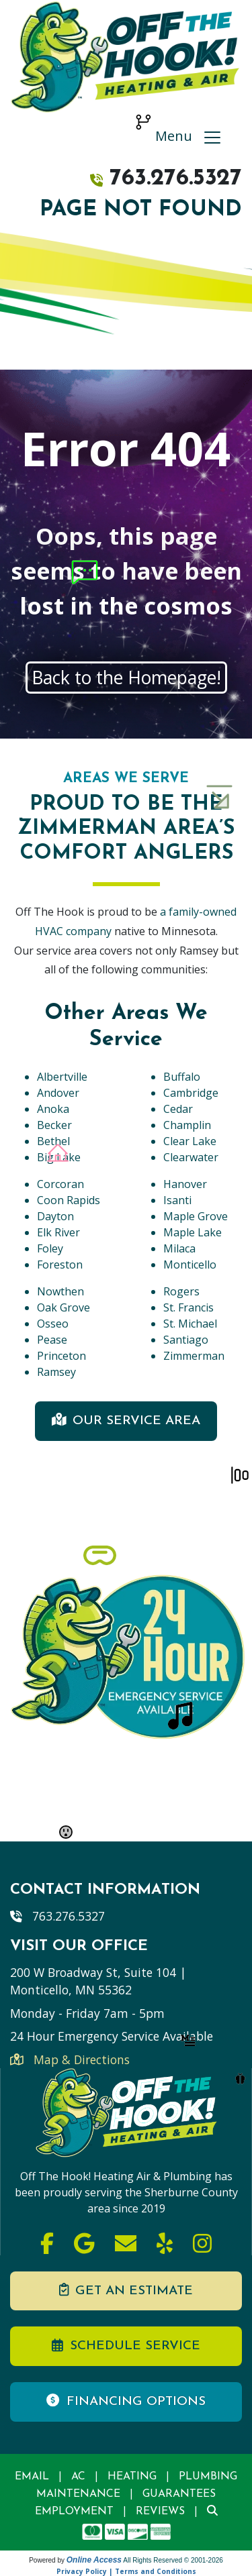  What do you see at coordinates (181, 1715) in the screenshot?
I see `access music library or audio files` at bounding box center [181, 1715].